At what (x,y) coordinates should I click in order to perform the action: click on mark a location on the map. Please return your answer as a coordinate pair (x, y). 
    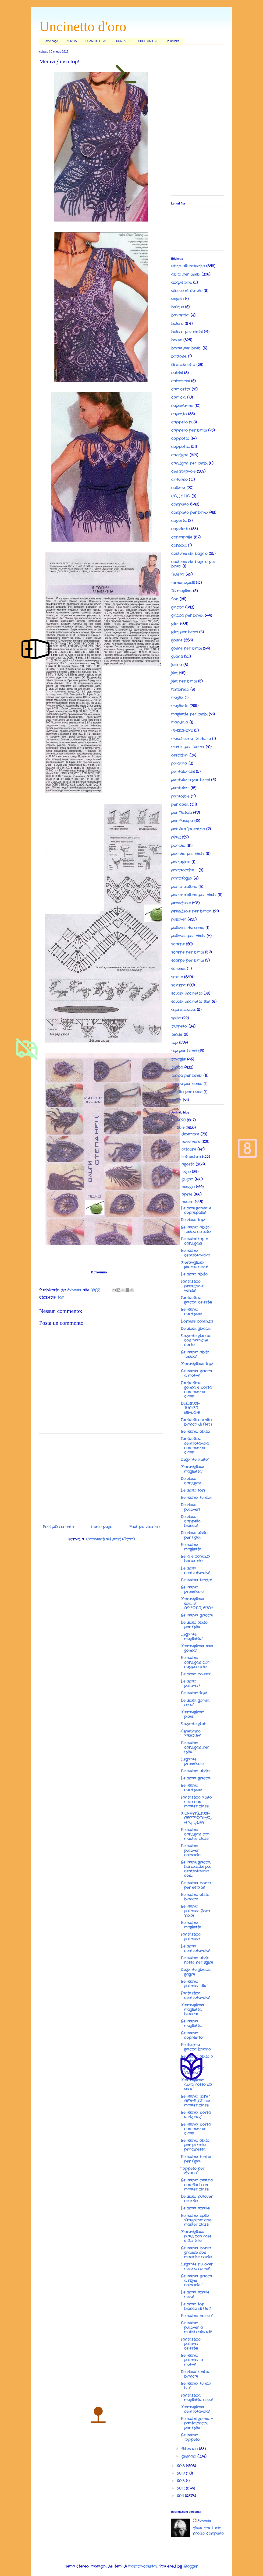
    Looking at the image, I should click on (98, 2415).